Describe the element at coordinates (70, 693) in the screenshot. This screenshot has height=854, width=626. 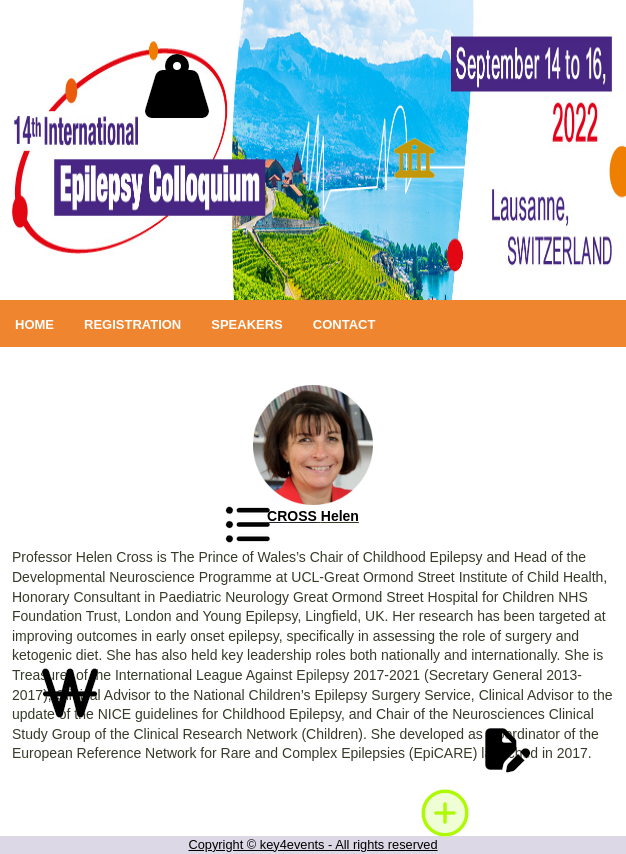
I see `indicates south korean won currency` at that location.